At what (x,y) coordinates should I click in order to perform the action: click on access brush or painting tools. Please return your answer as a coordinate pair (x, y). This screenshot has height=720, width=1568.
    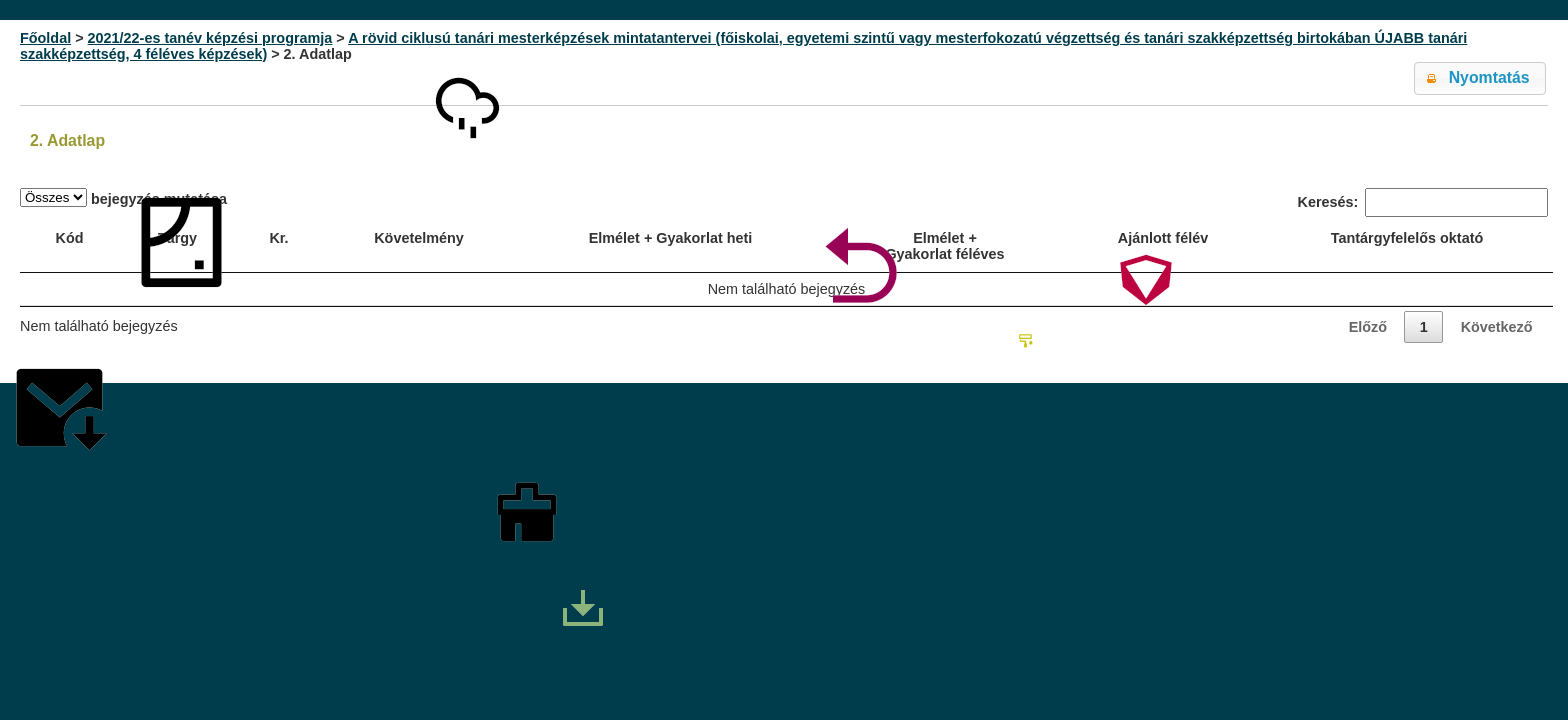
    Looking at the image, I should click on (527, 512).